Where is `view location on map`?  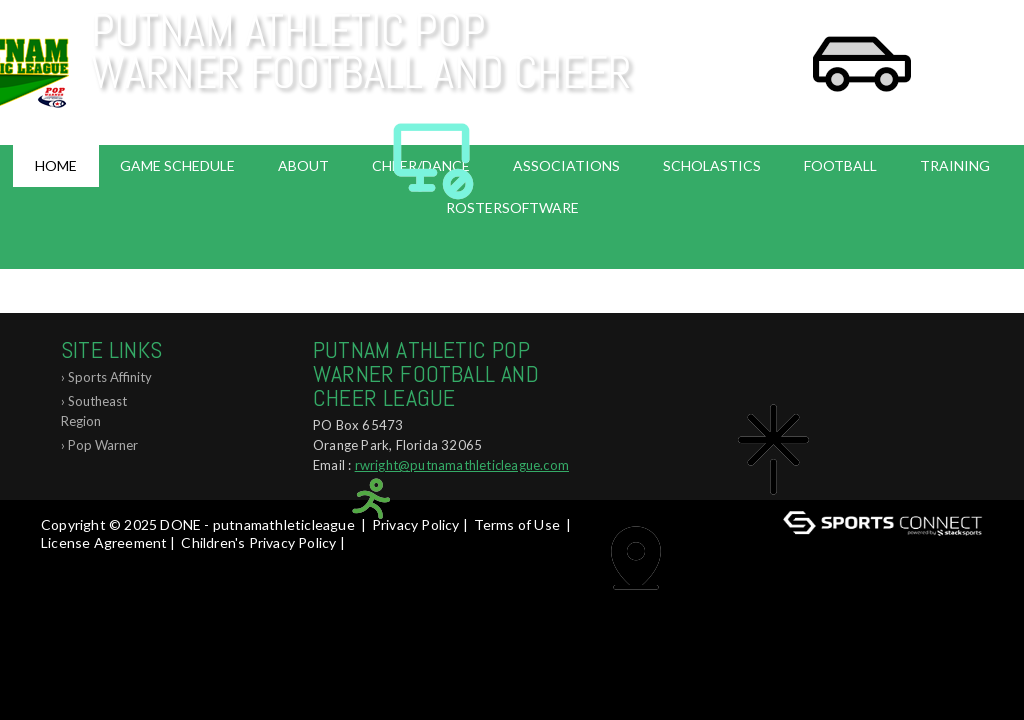
view location on map is located at coordinates (636, 558).